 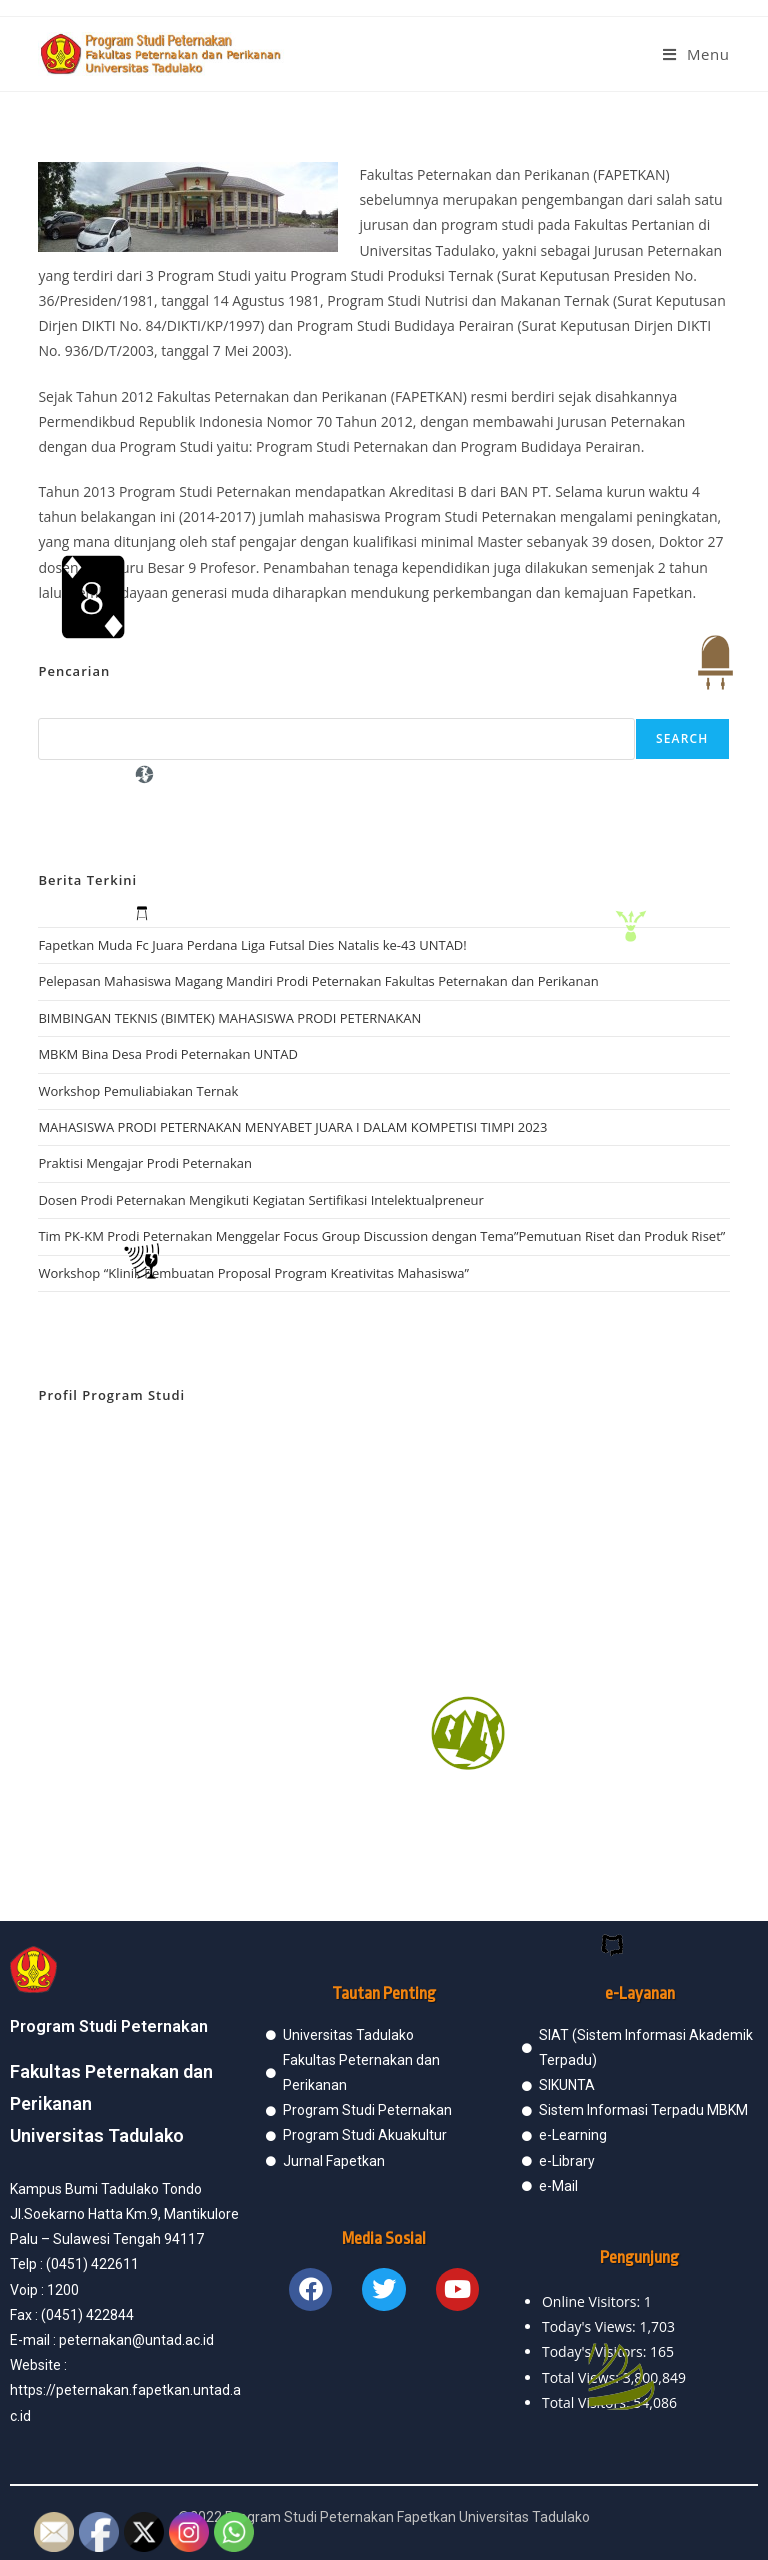 What do you see at coordinates (142, 913) in the screenshot?
I see `bar seating or stool furniture option` at bounding box center [142, 913].